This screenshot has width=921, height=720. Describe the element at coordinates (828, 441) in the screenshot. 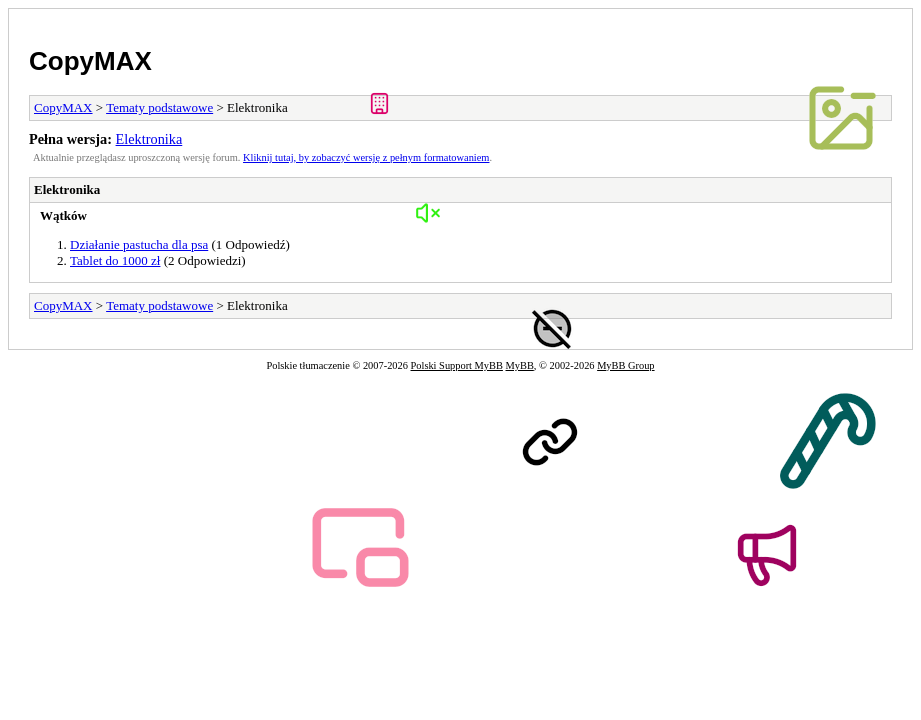

I see `indicates holiday or seasonal content` at that location.